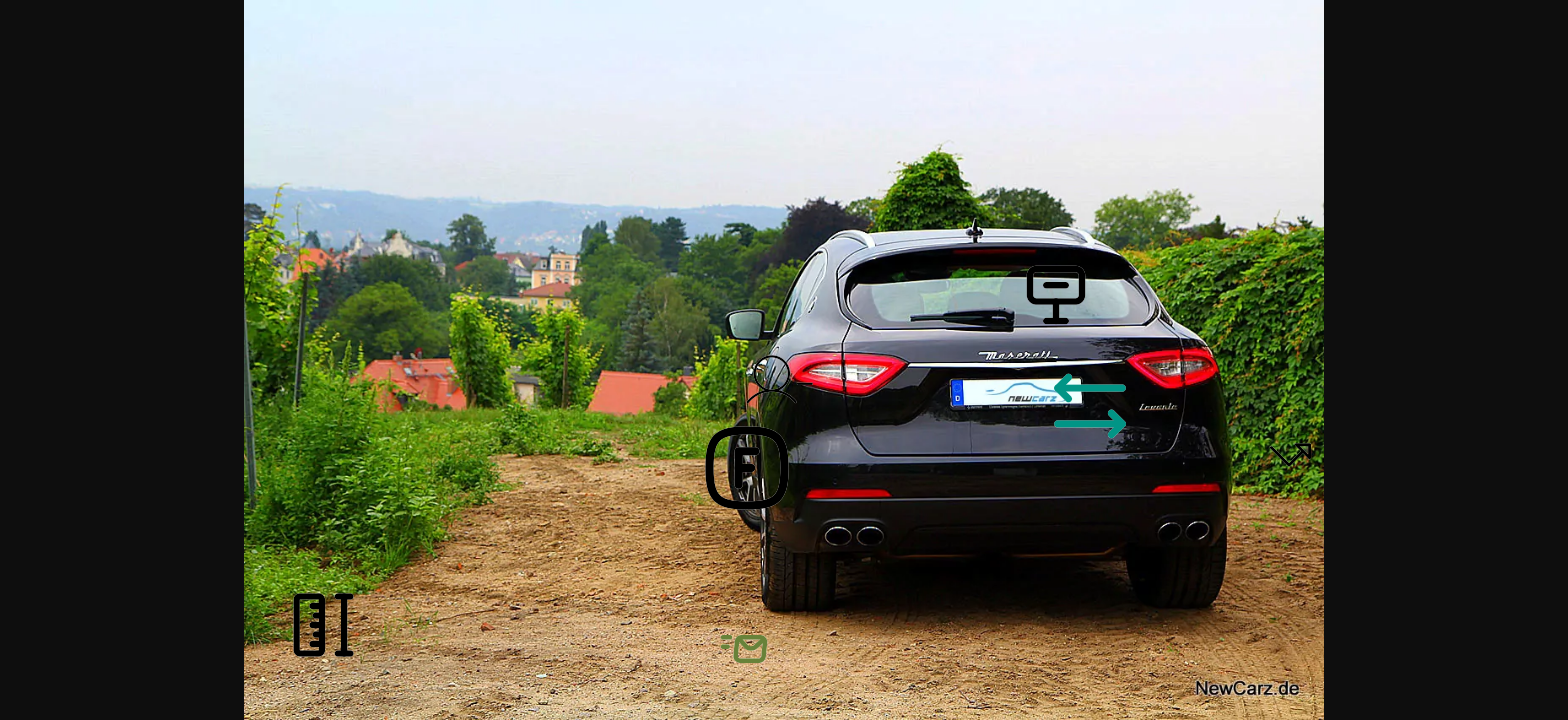 The image size is (1568, 720). Describe the element at coordinates (744, 649) in the screenshot. I see `send message quickly` at that location.